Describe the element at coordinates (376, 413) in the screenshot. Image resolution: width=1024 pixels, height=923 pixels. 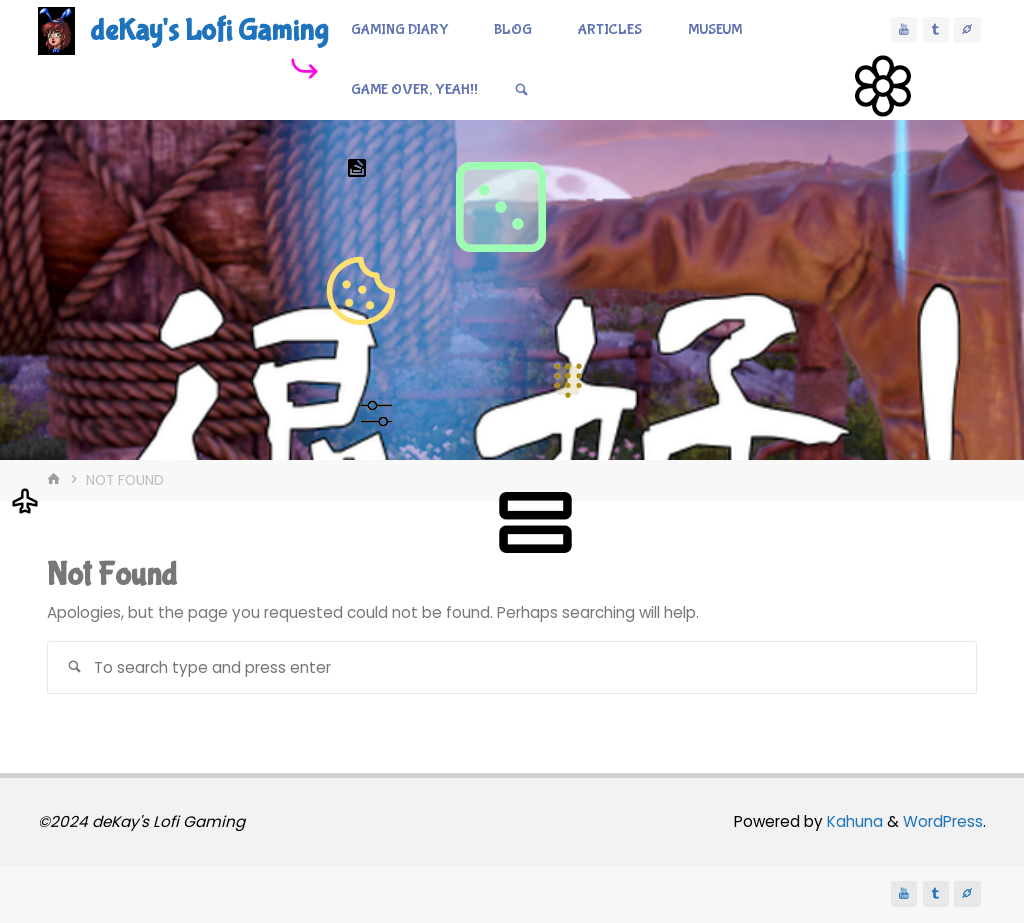
I see `adjust settings or preferences` at that location.